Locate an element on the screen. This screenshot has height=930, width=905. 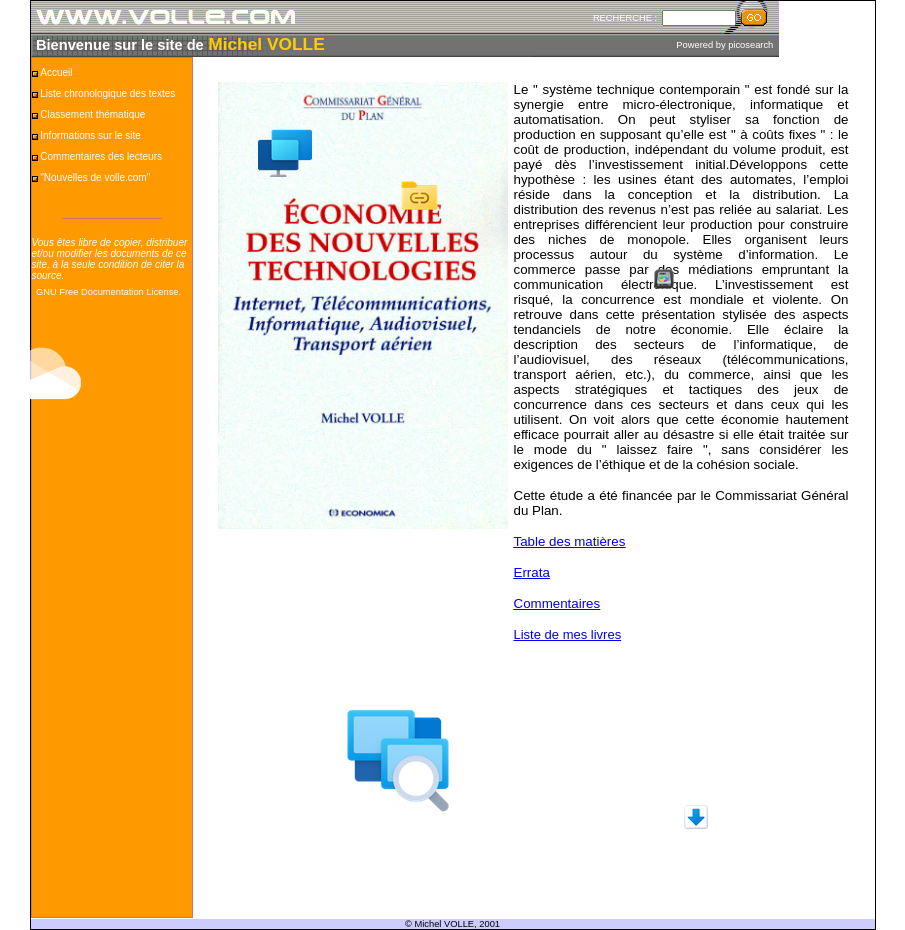
open folder containing saved links or shortcuts is located at coordinates (419, 196).